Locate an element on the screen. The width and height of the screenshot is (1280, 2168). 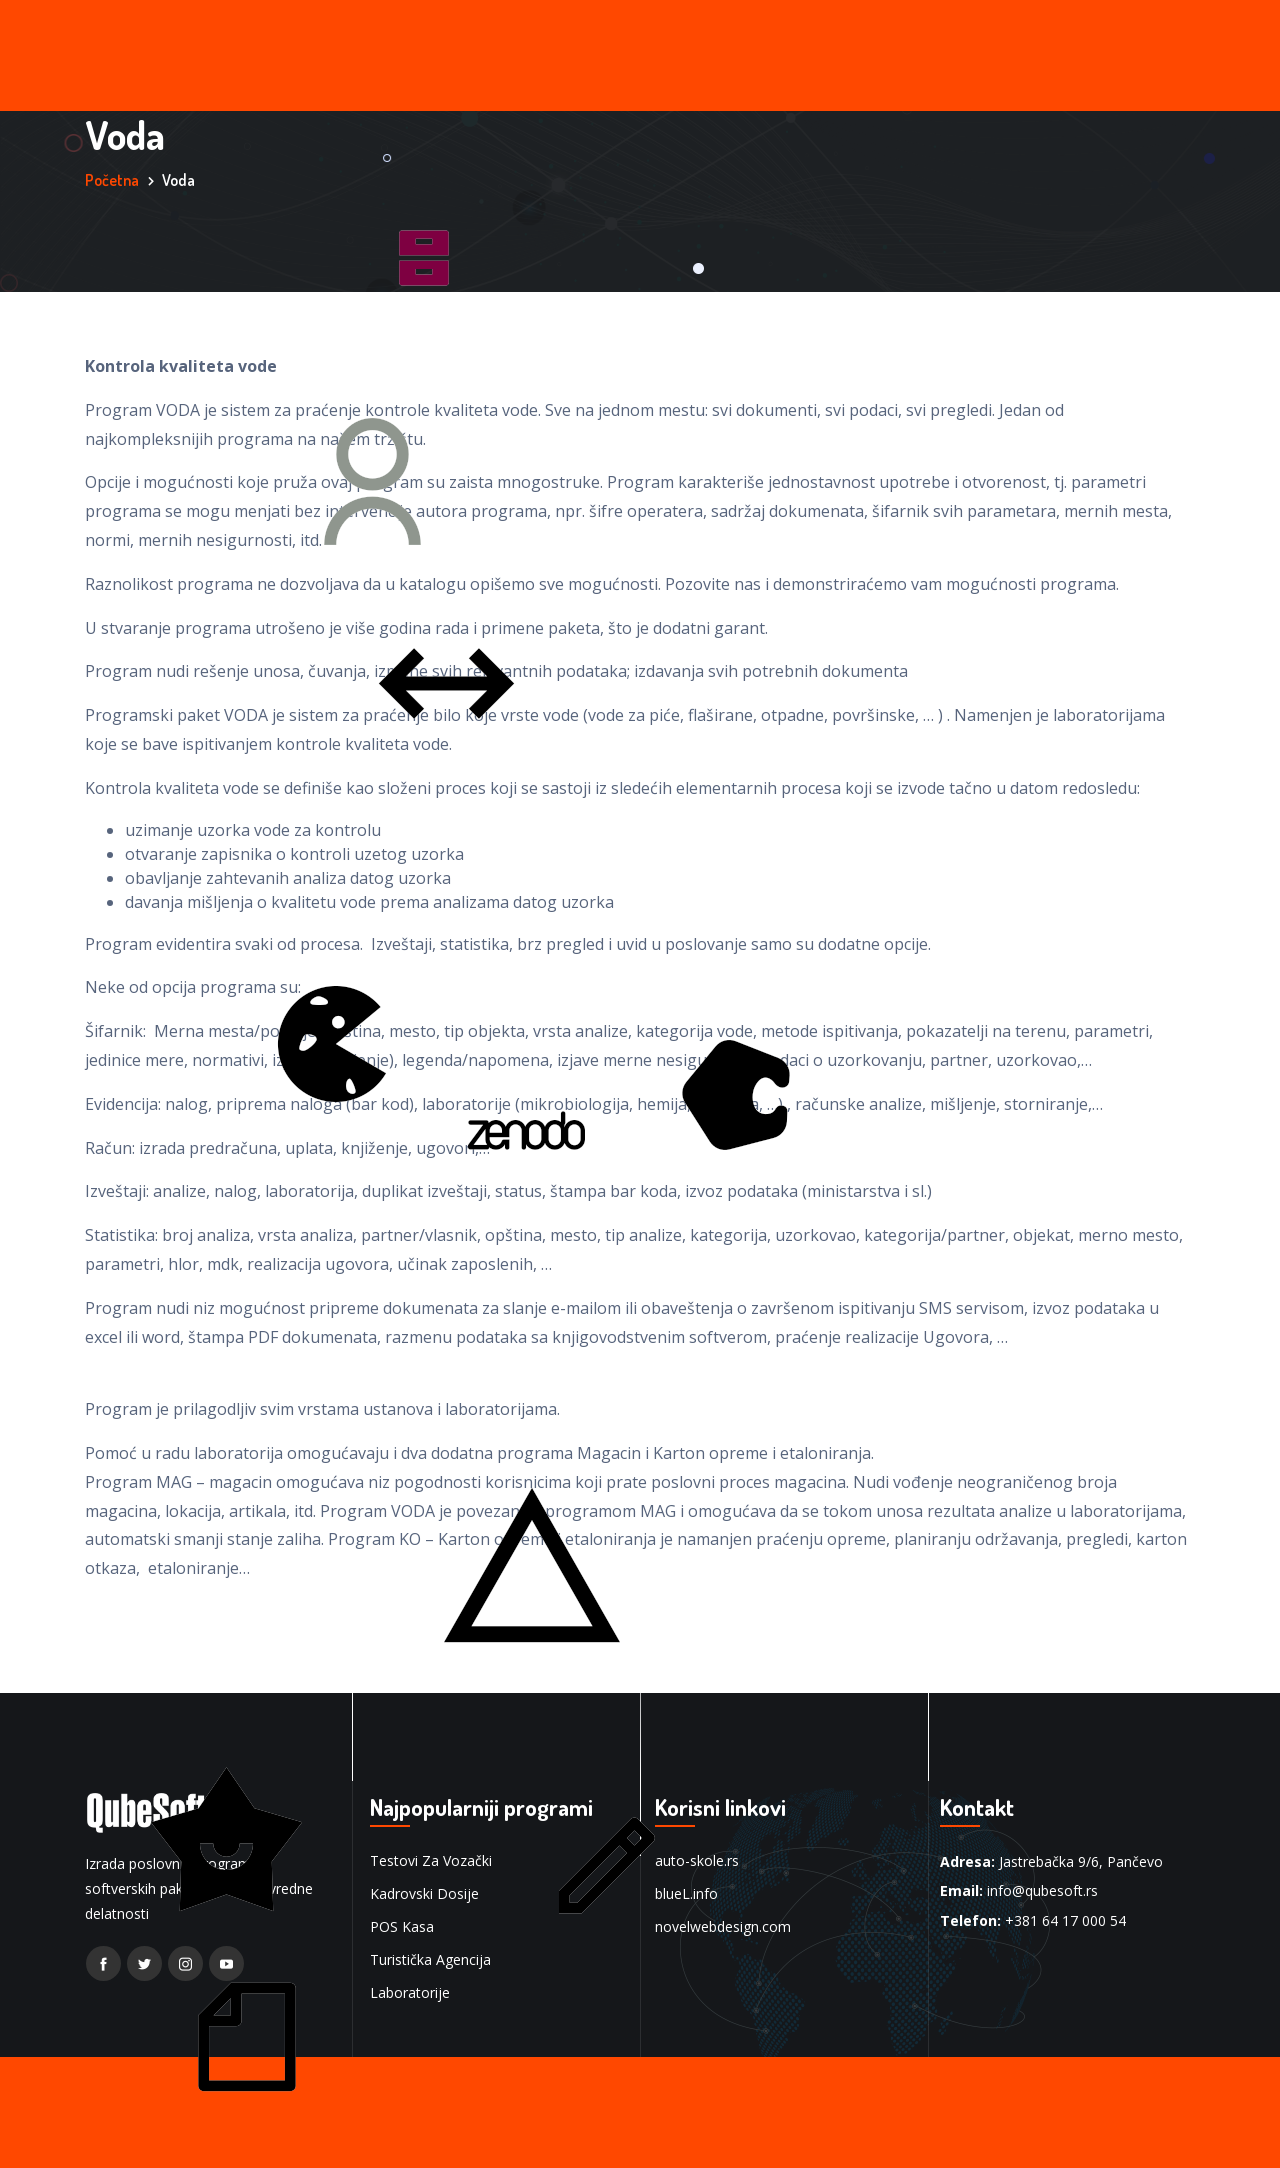
cookiecutter project templating tool logo is located at coordinates (332, 1044).